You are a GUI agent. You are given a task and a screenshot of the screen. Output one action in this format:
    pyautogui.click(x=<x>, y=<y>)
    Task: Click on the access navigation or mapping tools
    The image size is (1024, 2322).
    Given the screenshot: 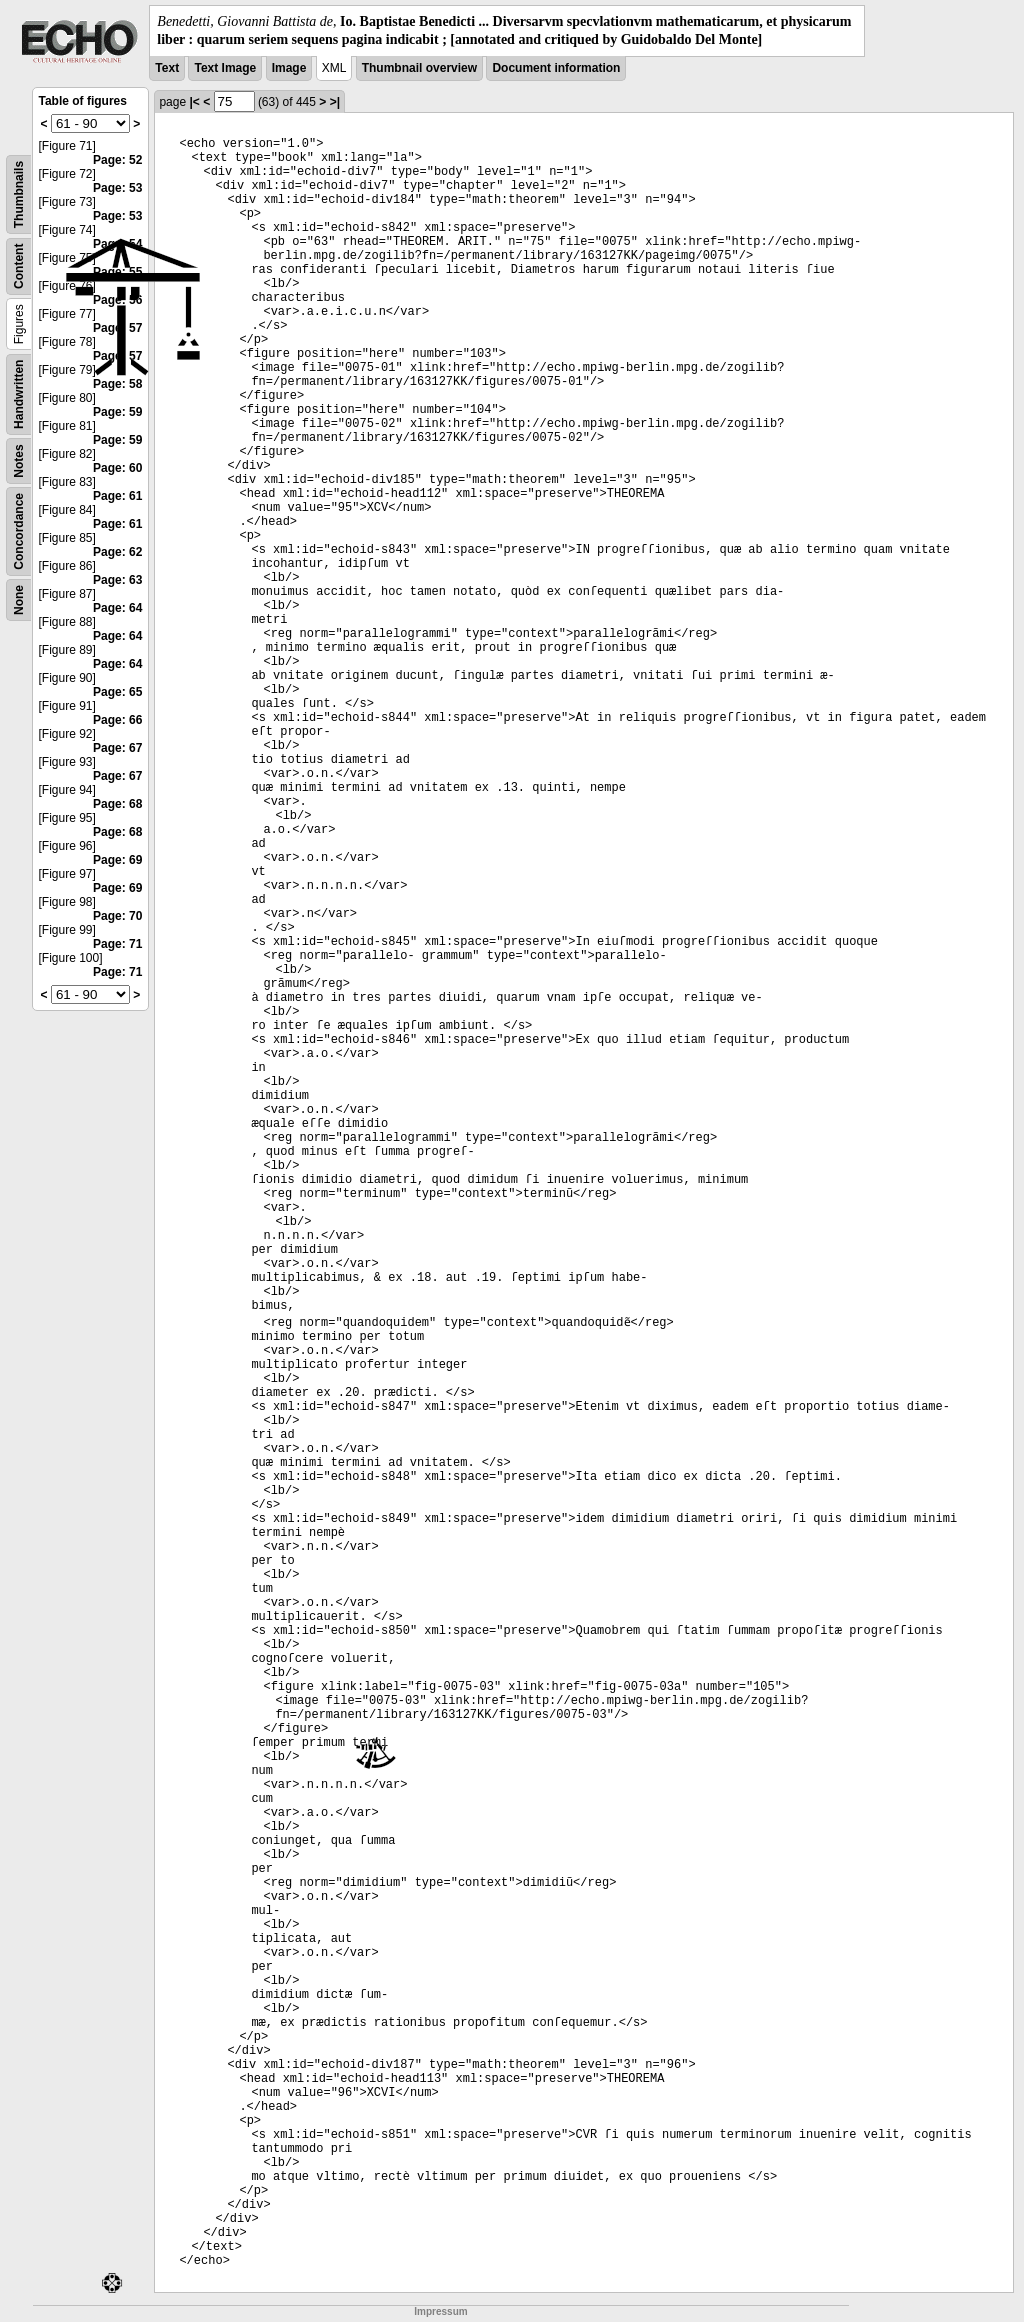 What is the action you would take?
    pyautogui.click(x=376, y=1753)
    